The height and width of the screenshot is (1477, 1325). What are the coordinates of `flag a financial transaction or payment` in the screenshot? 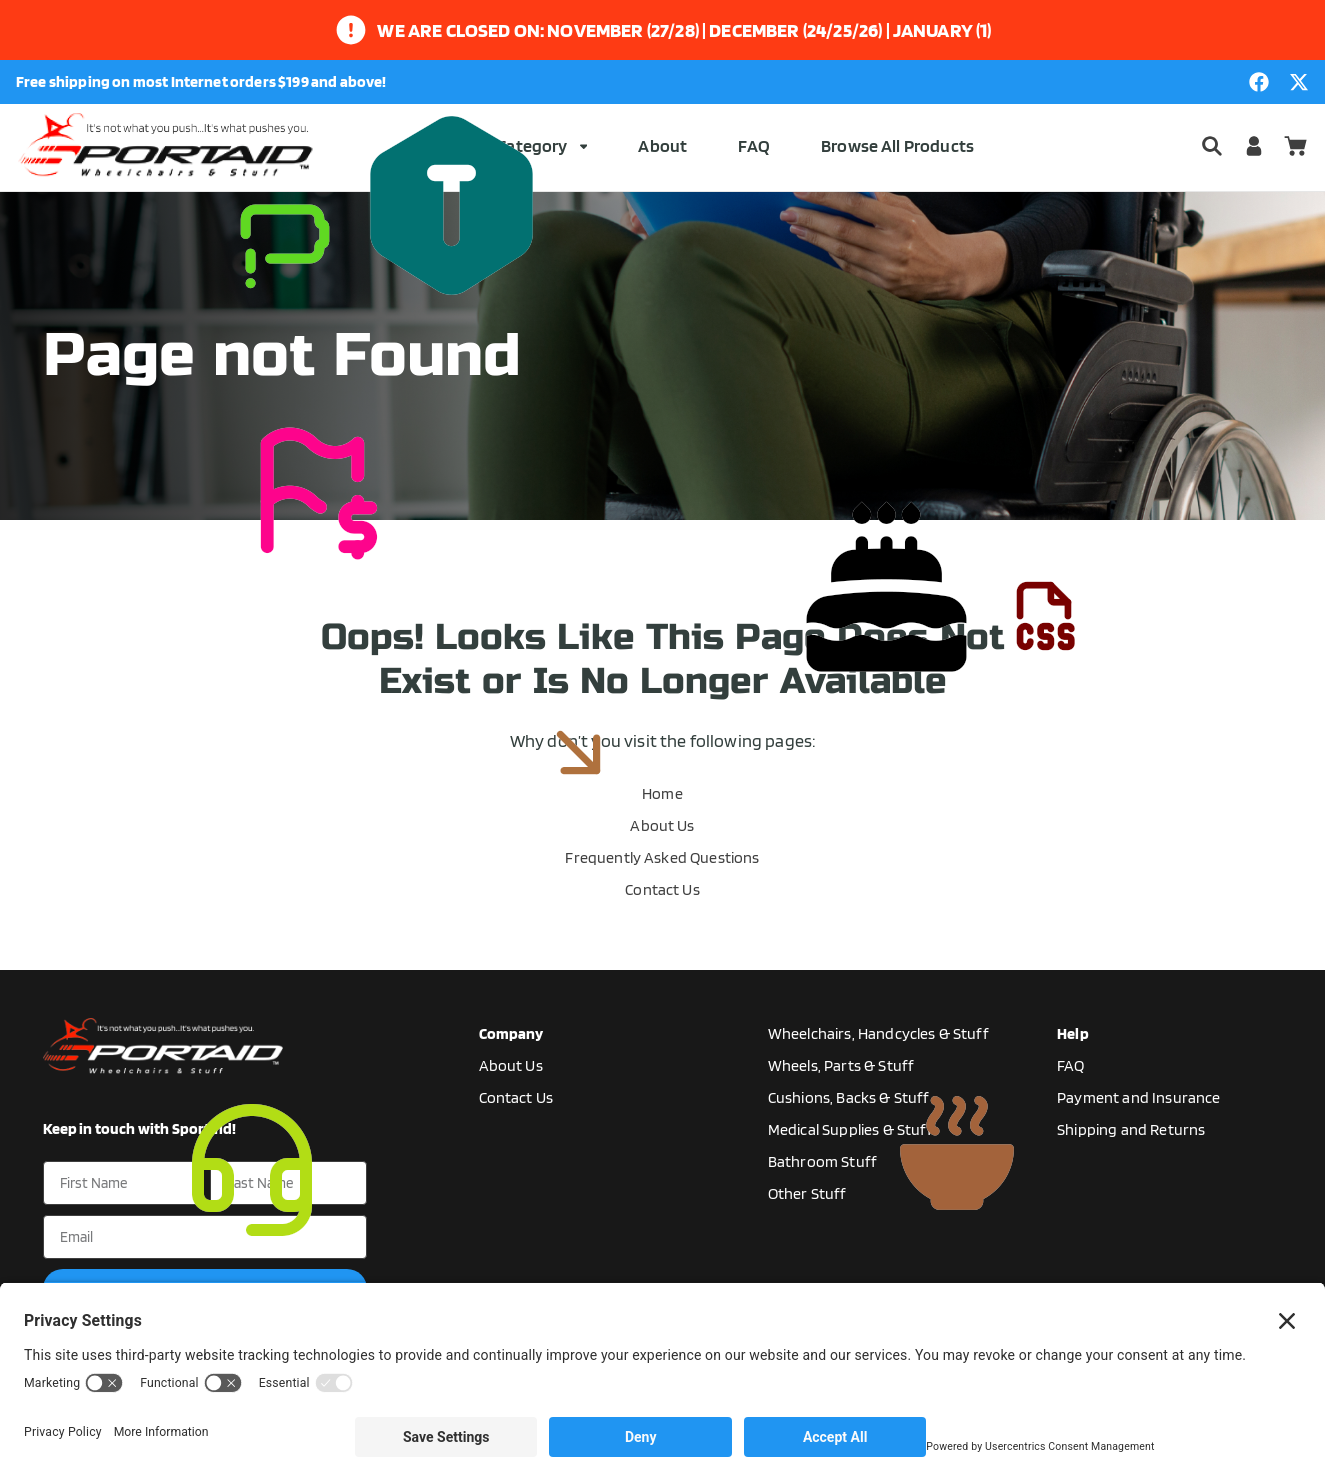 It's located at (312, 488).